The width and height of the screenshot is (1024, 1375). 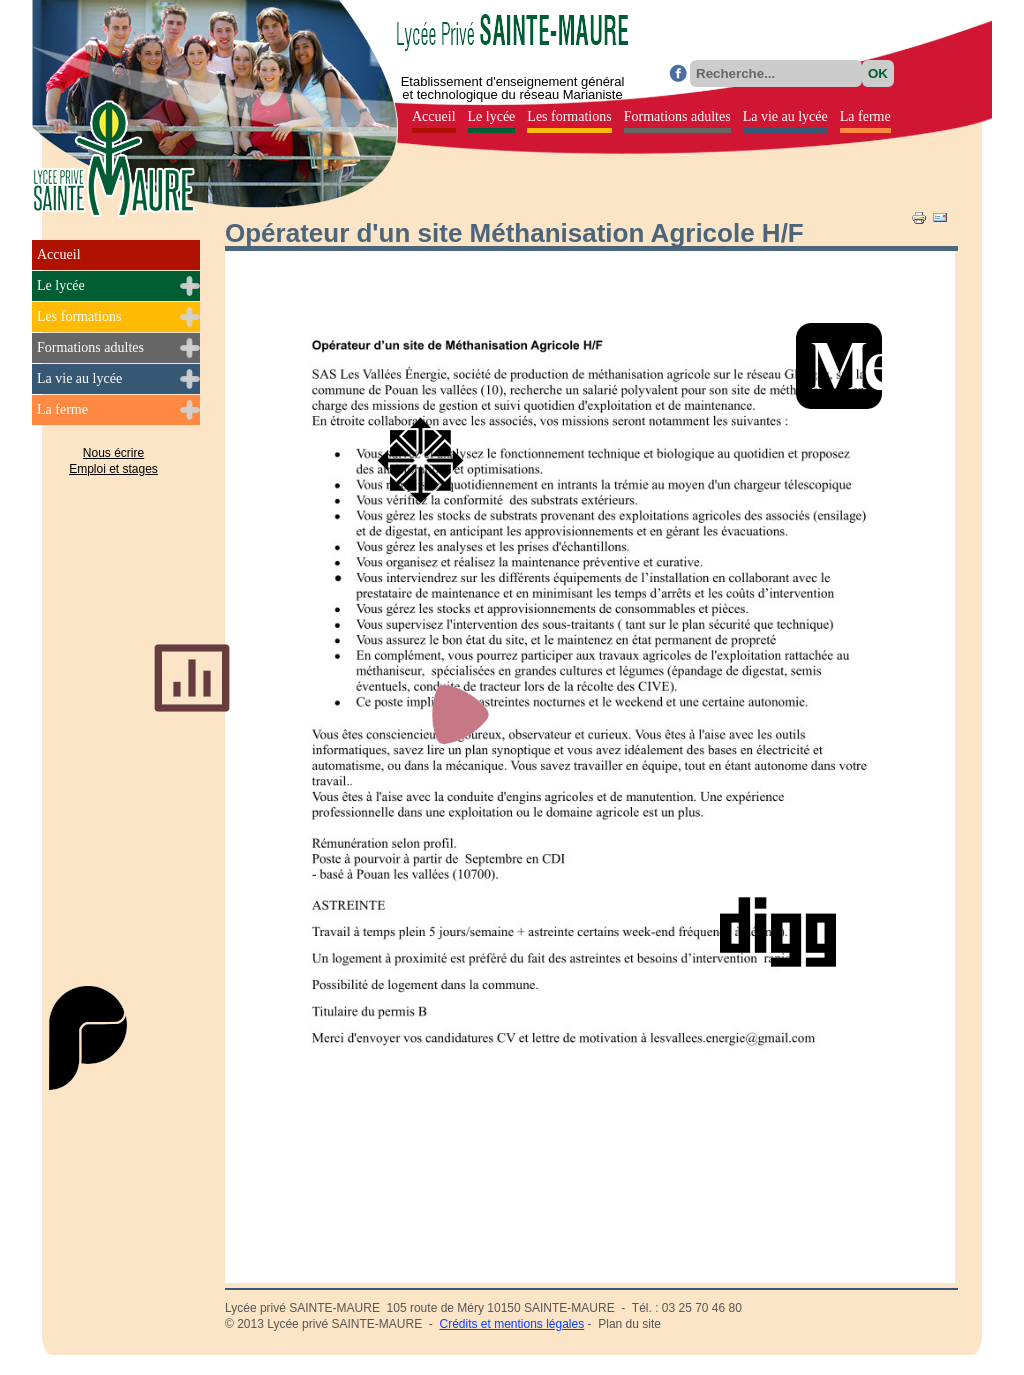 I want to click on centos linux distribution logo, so click(x=420, y=460).